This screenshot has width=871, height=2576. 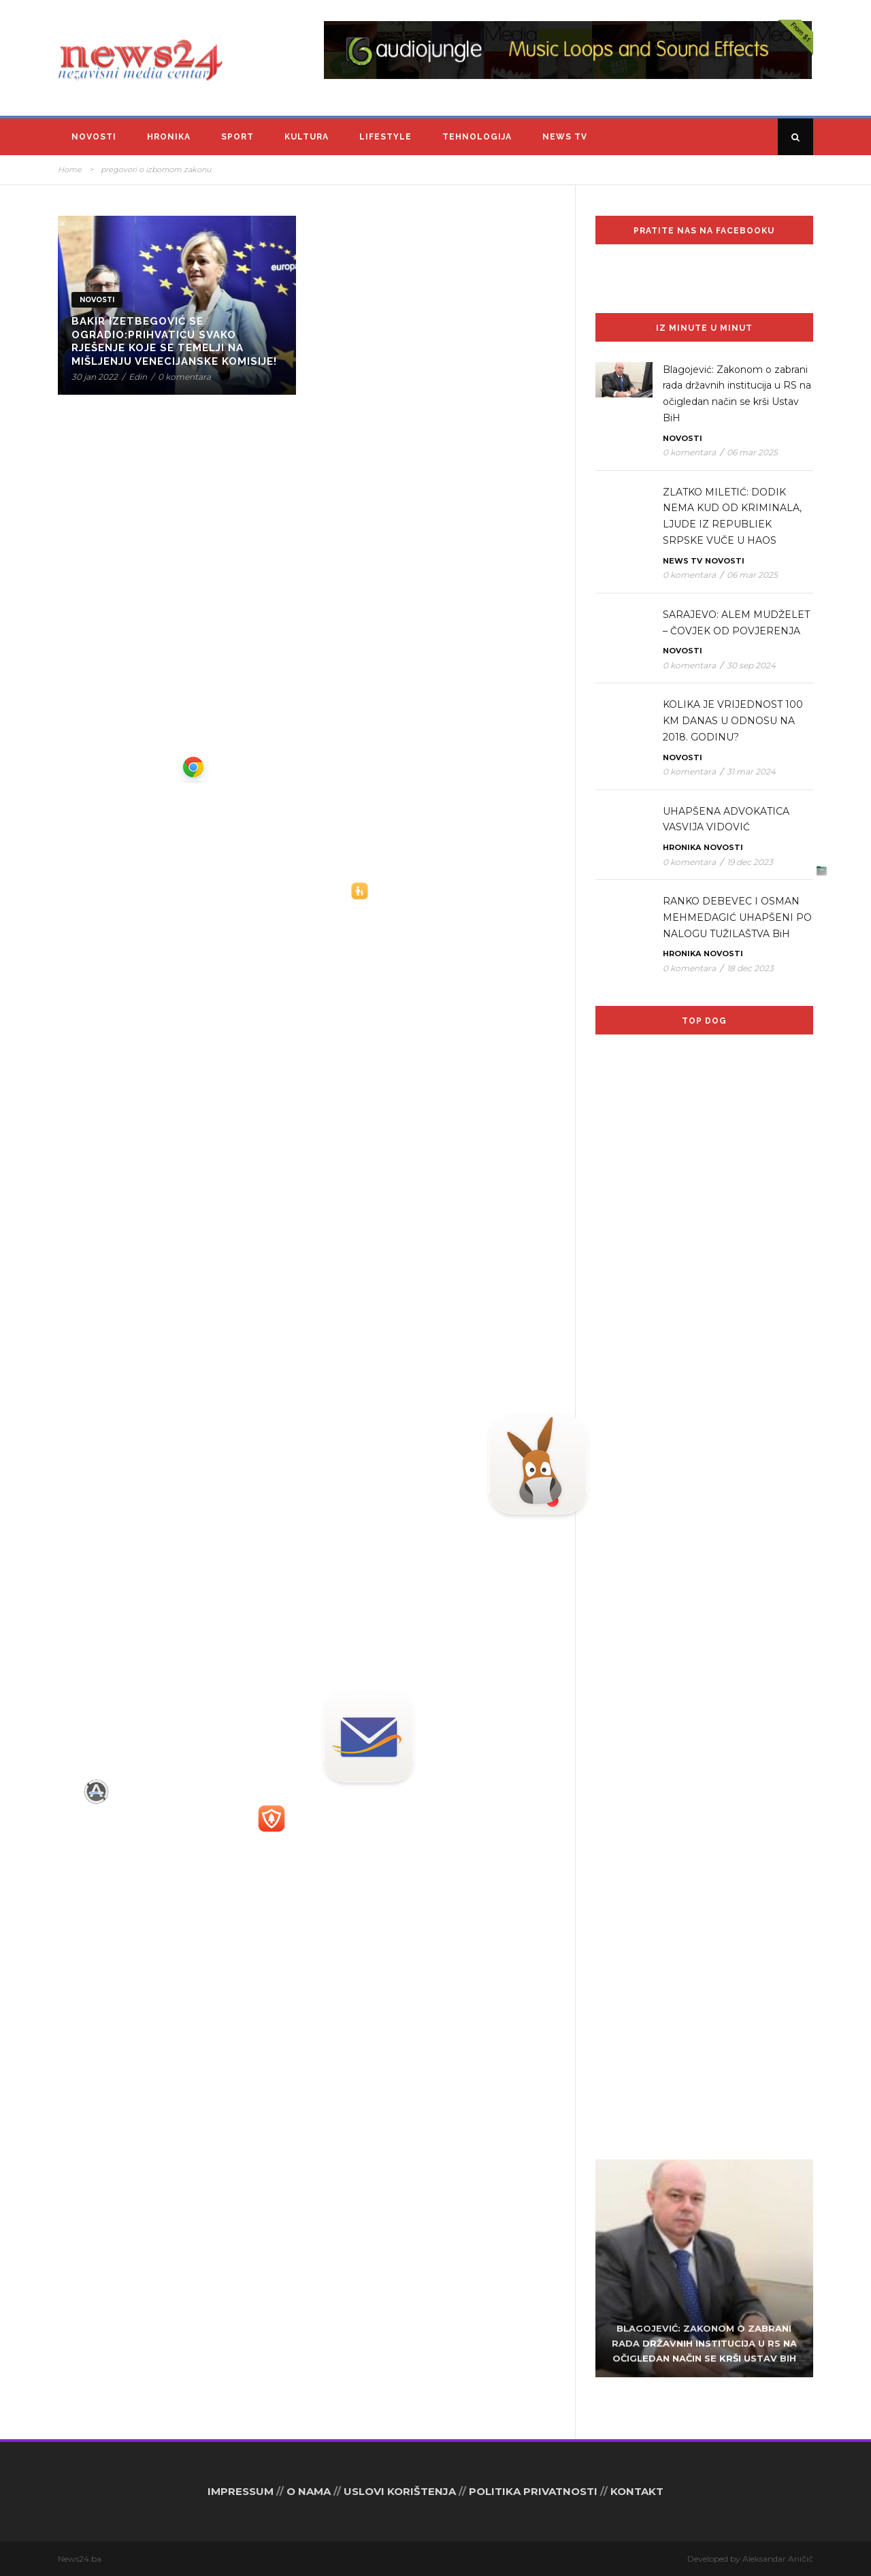 I want to click on open fastmail email app, so click(x=368, y=1737).